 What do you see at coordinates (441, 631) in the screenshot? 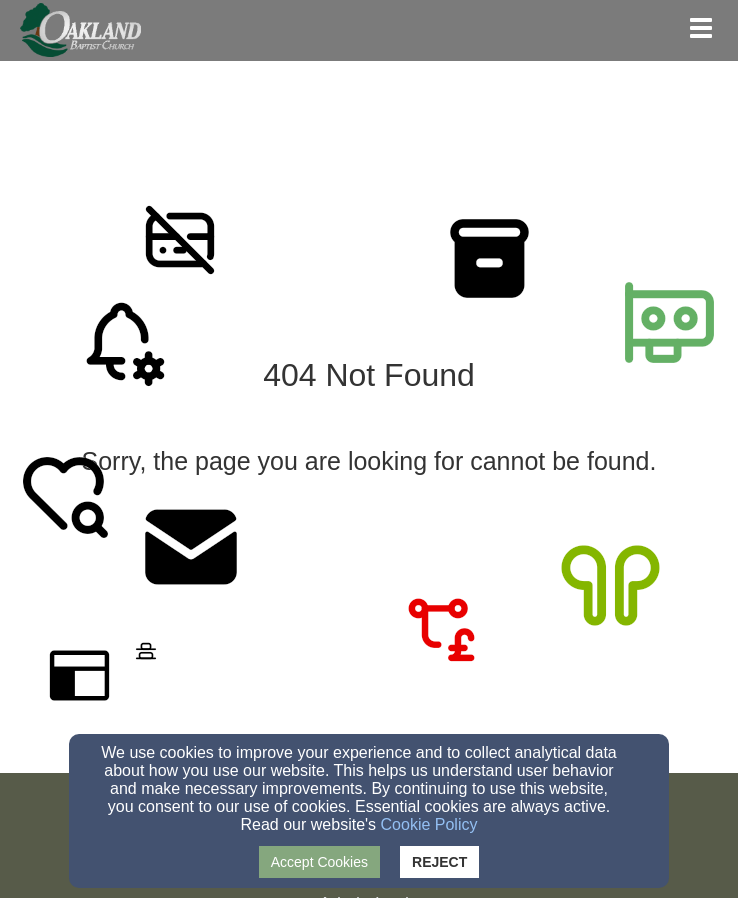
I see `transfer funds in pounds sterling` at bounding box center [441, 631].